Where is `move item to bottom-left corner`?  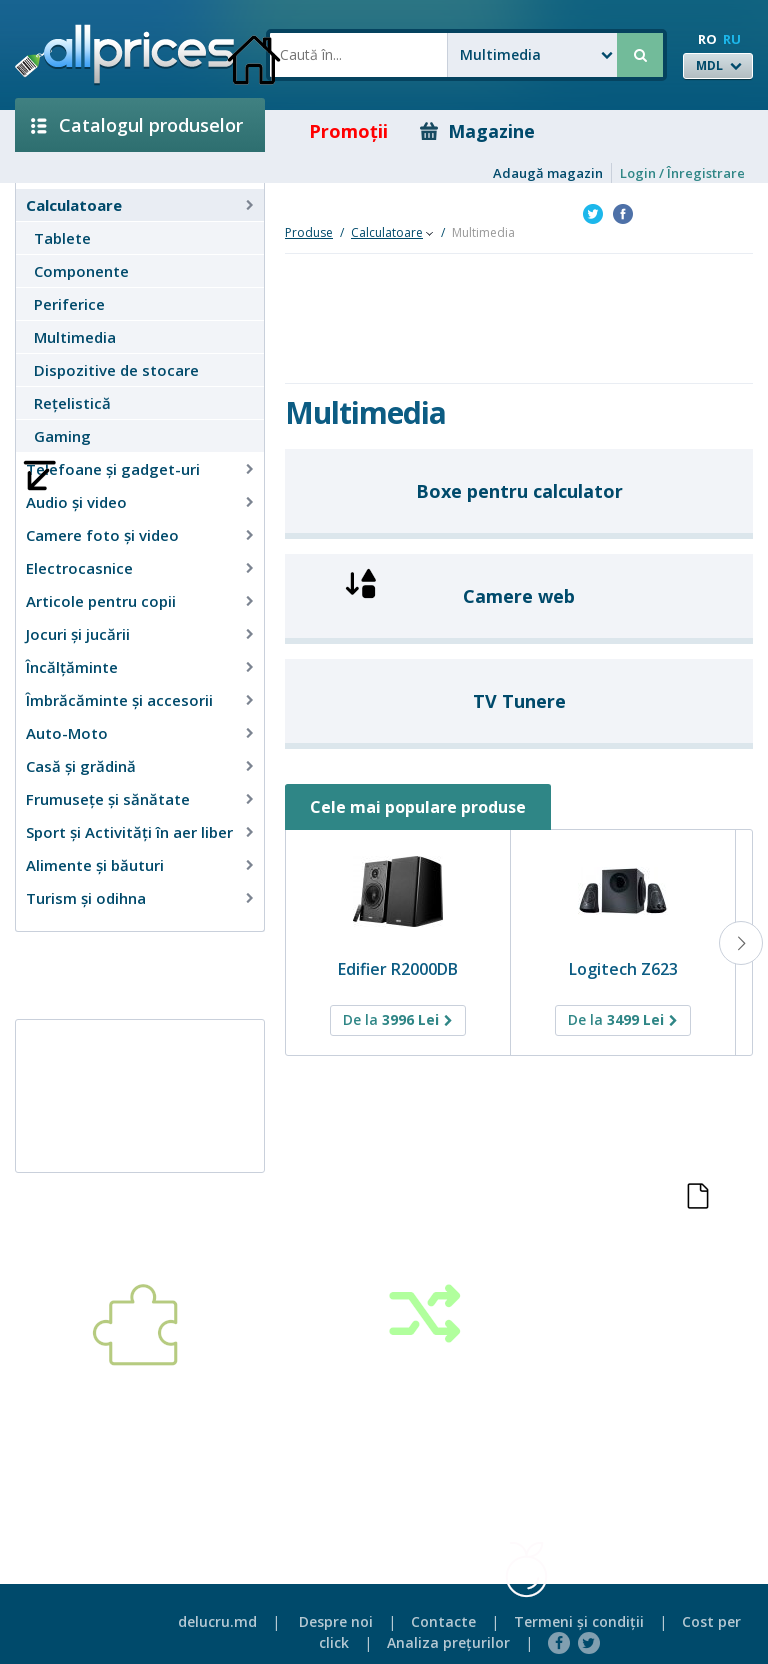
move item to bottom-left corner is located at coordinates (38, 475).